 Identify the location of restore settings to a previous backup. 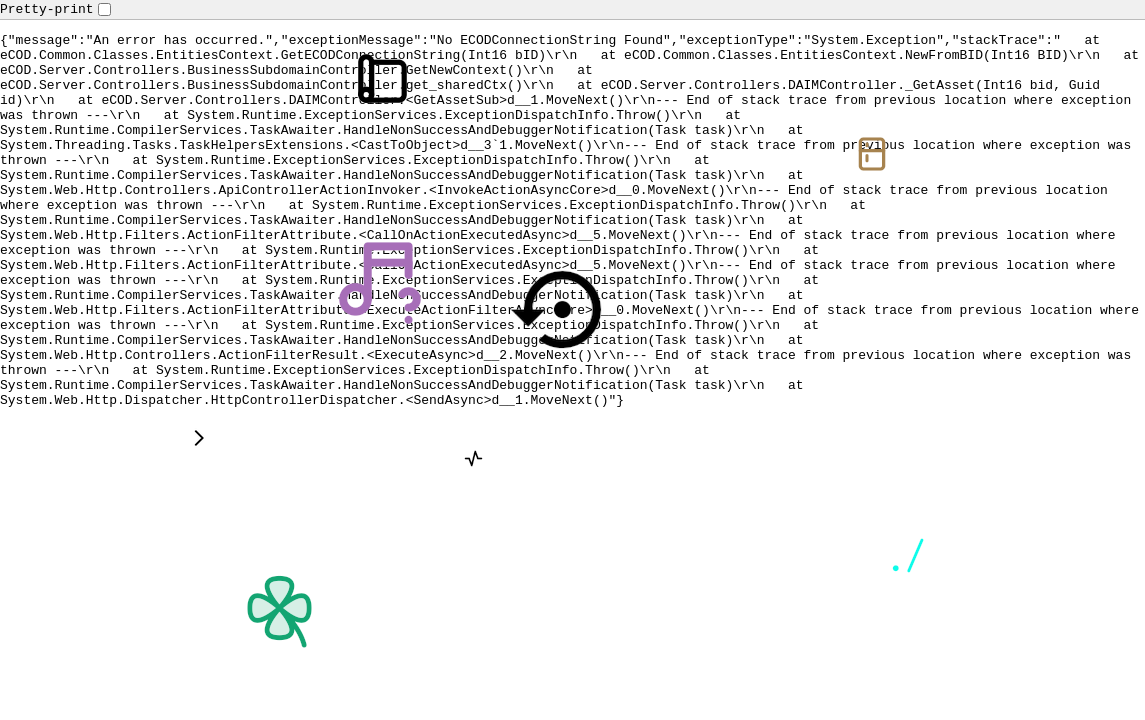
(562, 309).